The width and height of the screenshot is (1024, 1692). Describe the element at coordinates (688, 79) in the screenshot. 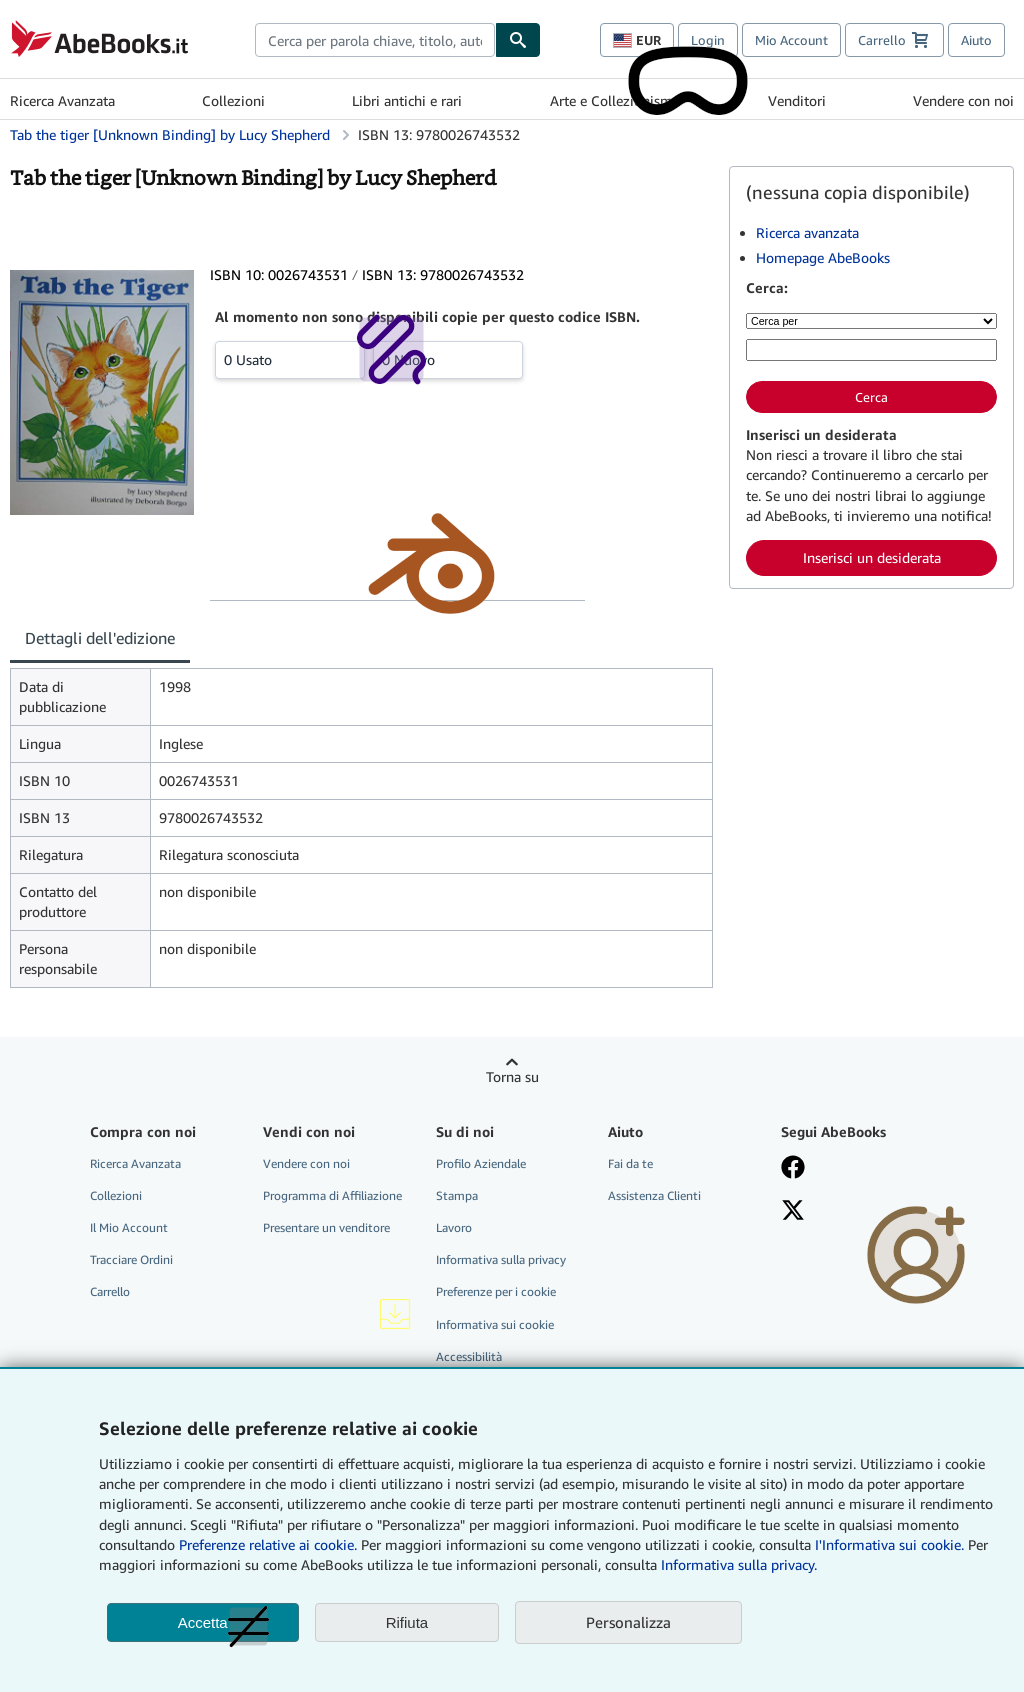

I see `access apple vision pro settings` at that location.